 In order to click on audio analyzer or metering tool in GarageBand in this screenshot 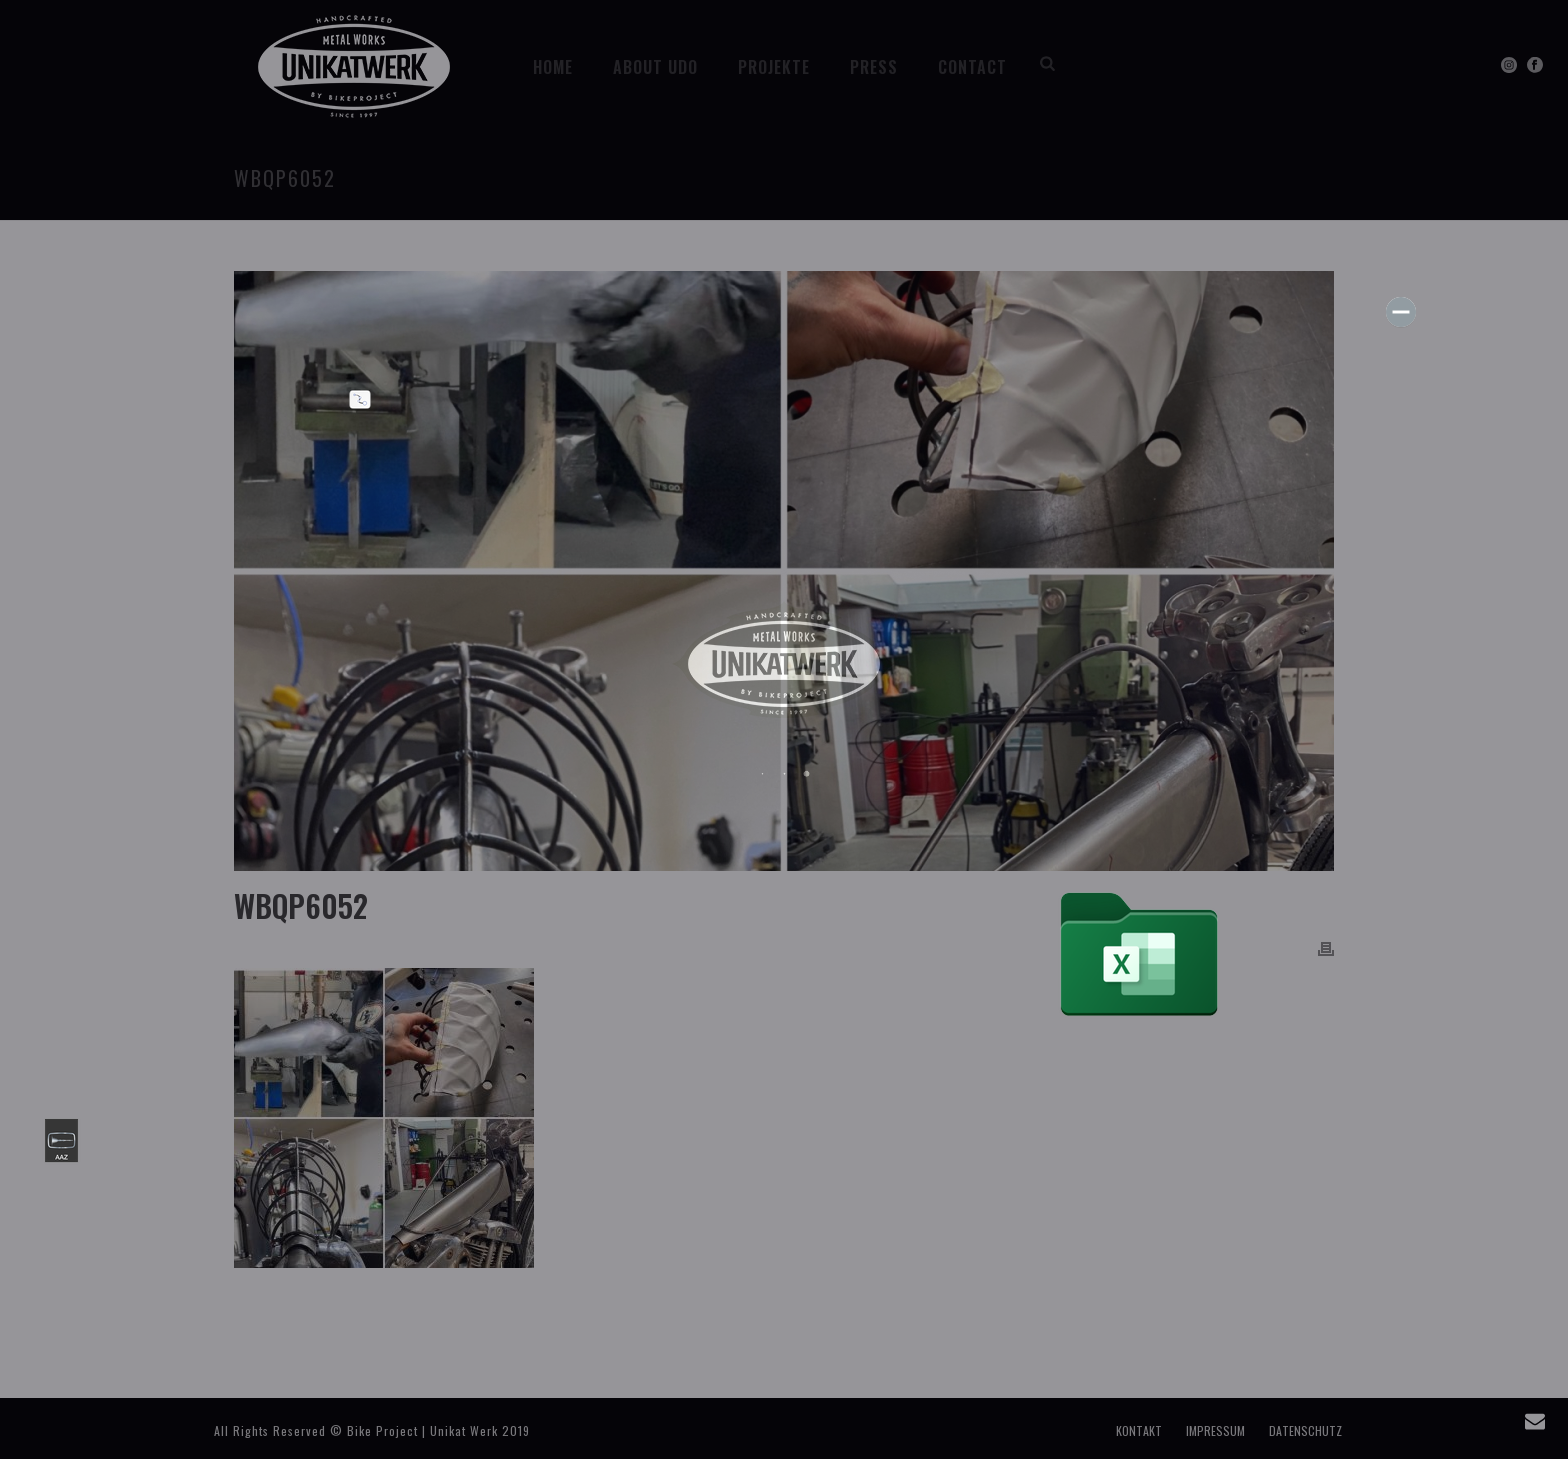, I will do `click(61, 1141)`.